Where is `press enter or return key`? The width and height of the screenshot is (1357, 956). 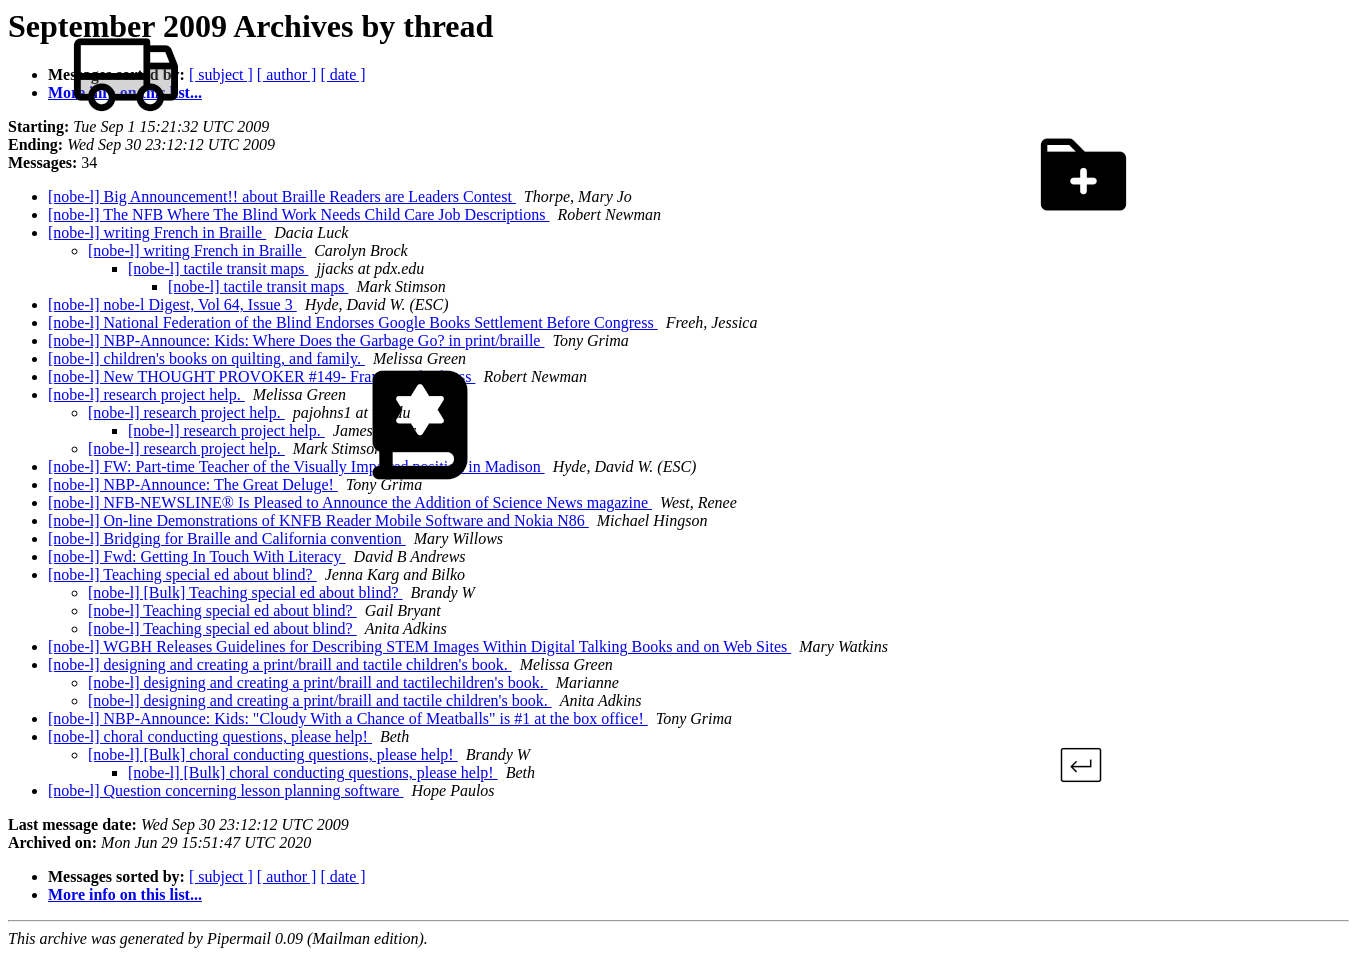
press enter or return key is located at coordinates (1081, 765).